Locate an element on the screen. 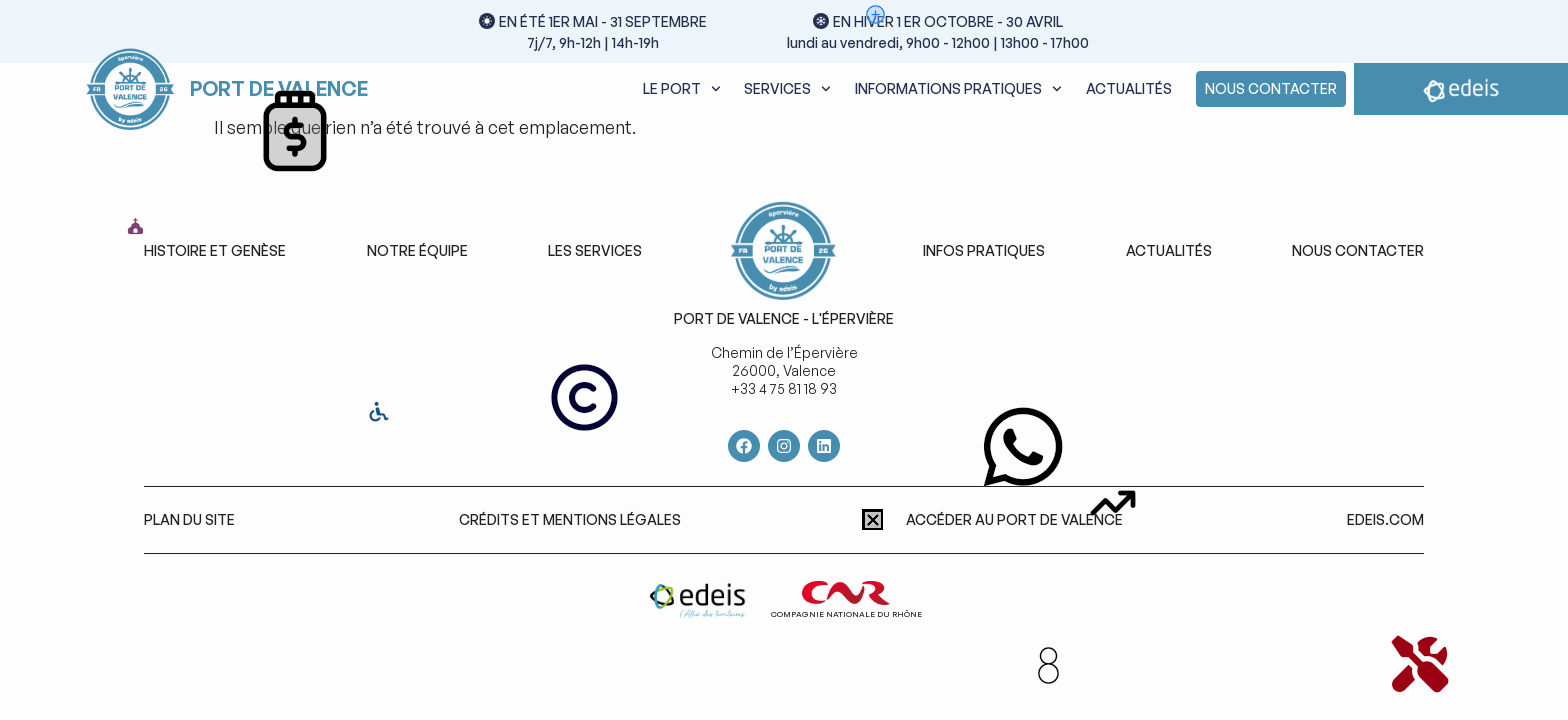 This screenshot has height=720, width=1568. open WhatsApp messaging app is located at coordinates (1023, 447).